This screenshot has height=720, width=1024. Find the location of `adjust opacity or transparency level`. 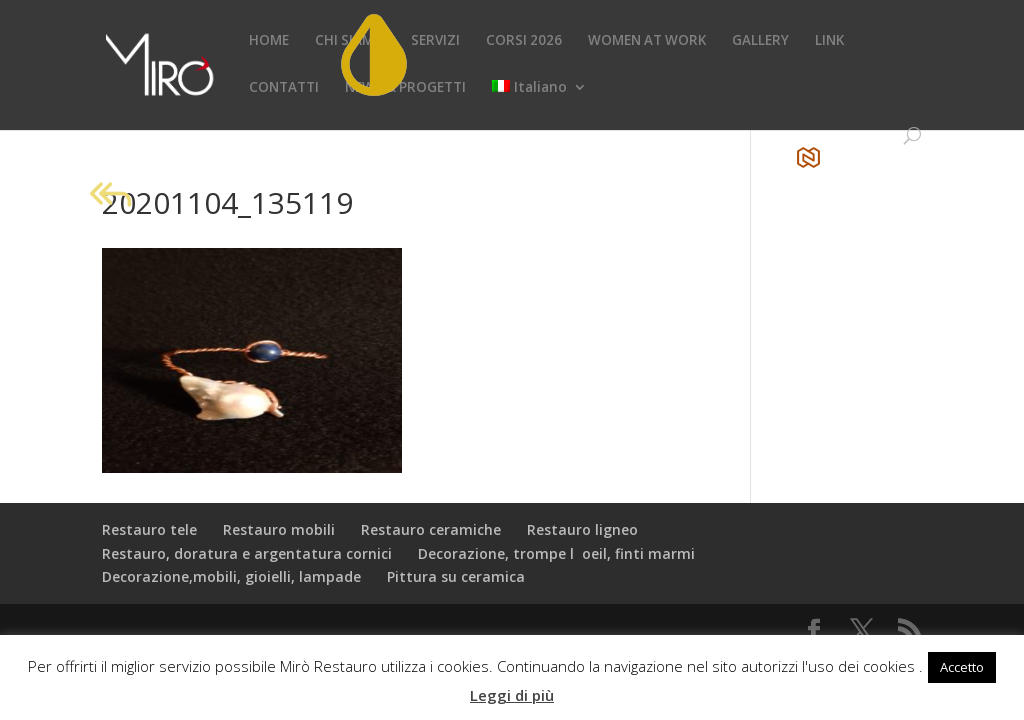

adjust opacity or transparency level is located at coordinates (374, 55).